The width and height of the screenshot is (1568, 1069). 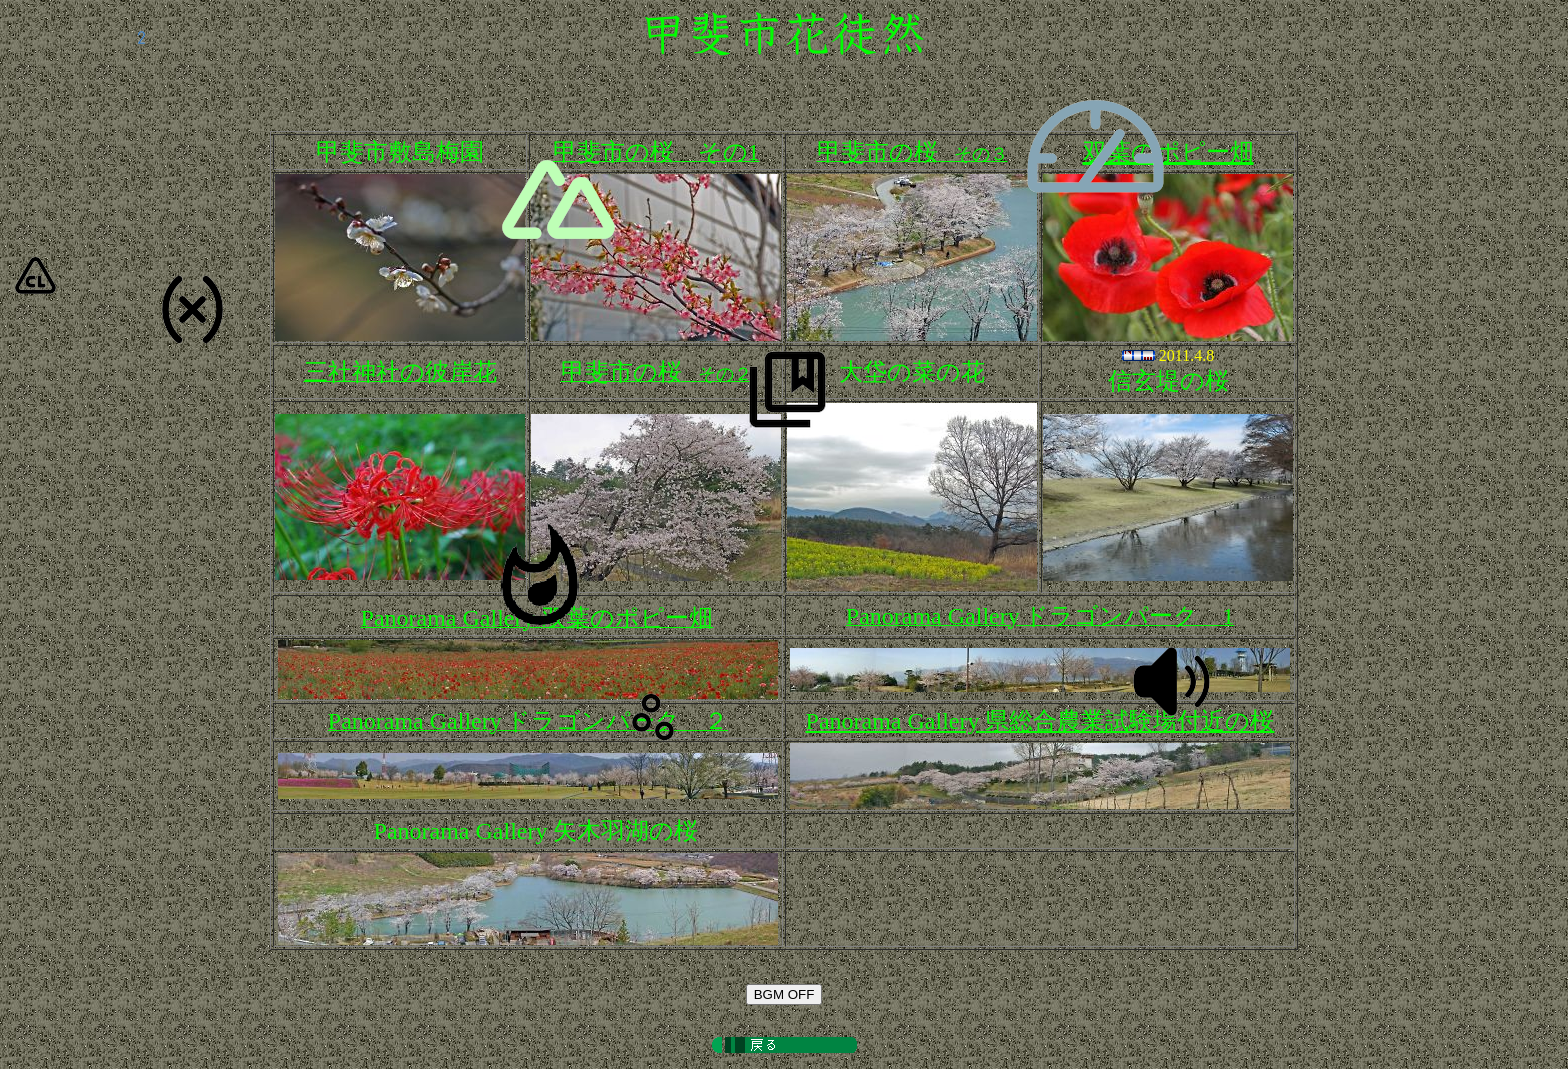 I want to click on indicates step 2 in a multi-step process, so click(x=141, y=37).